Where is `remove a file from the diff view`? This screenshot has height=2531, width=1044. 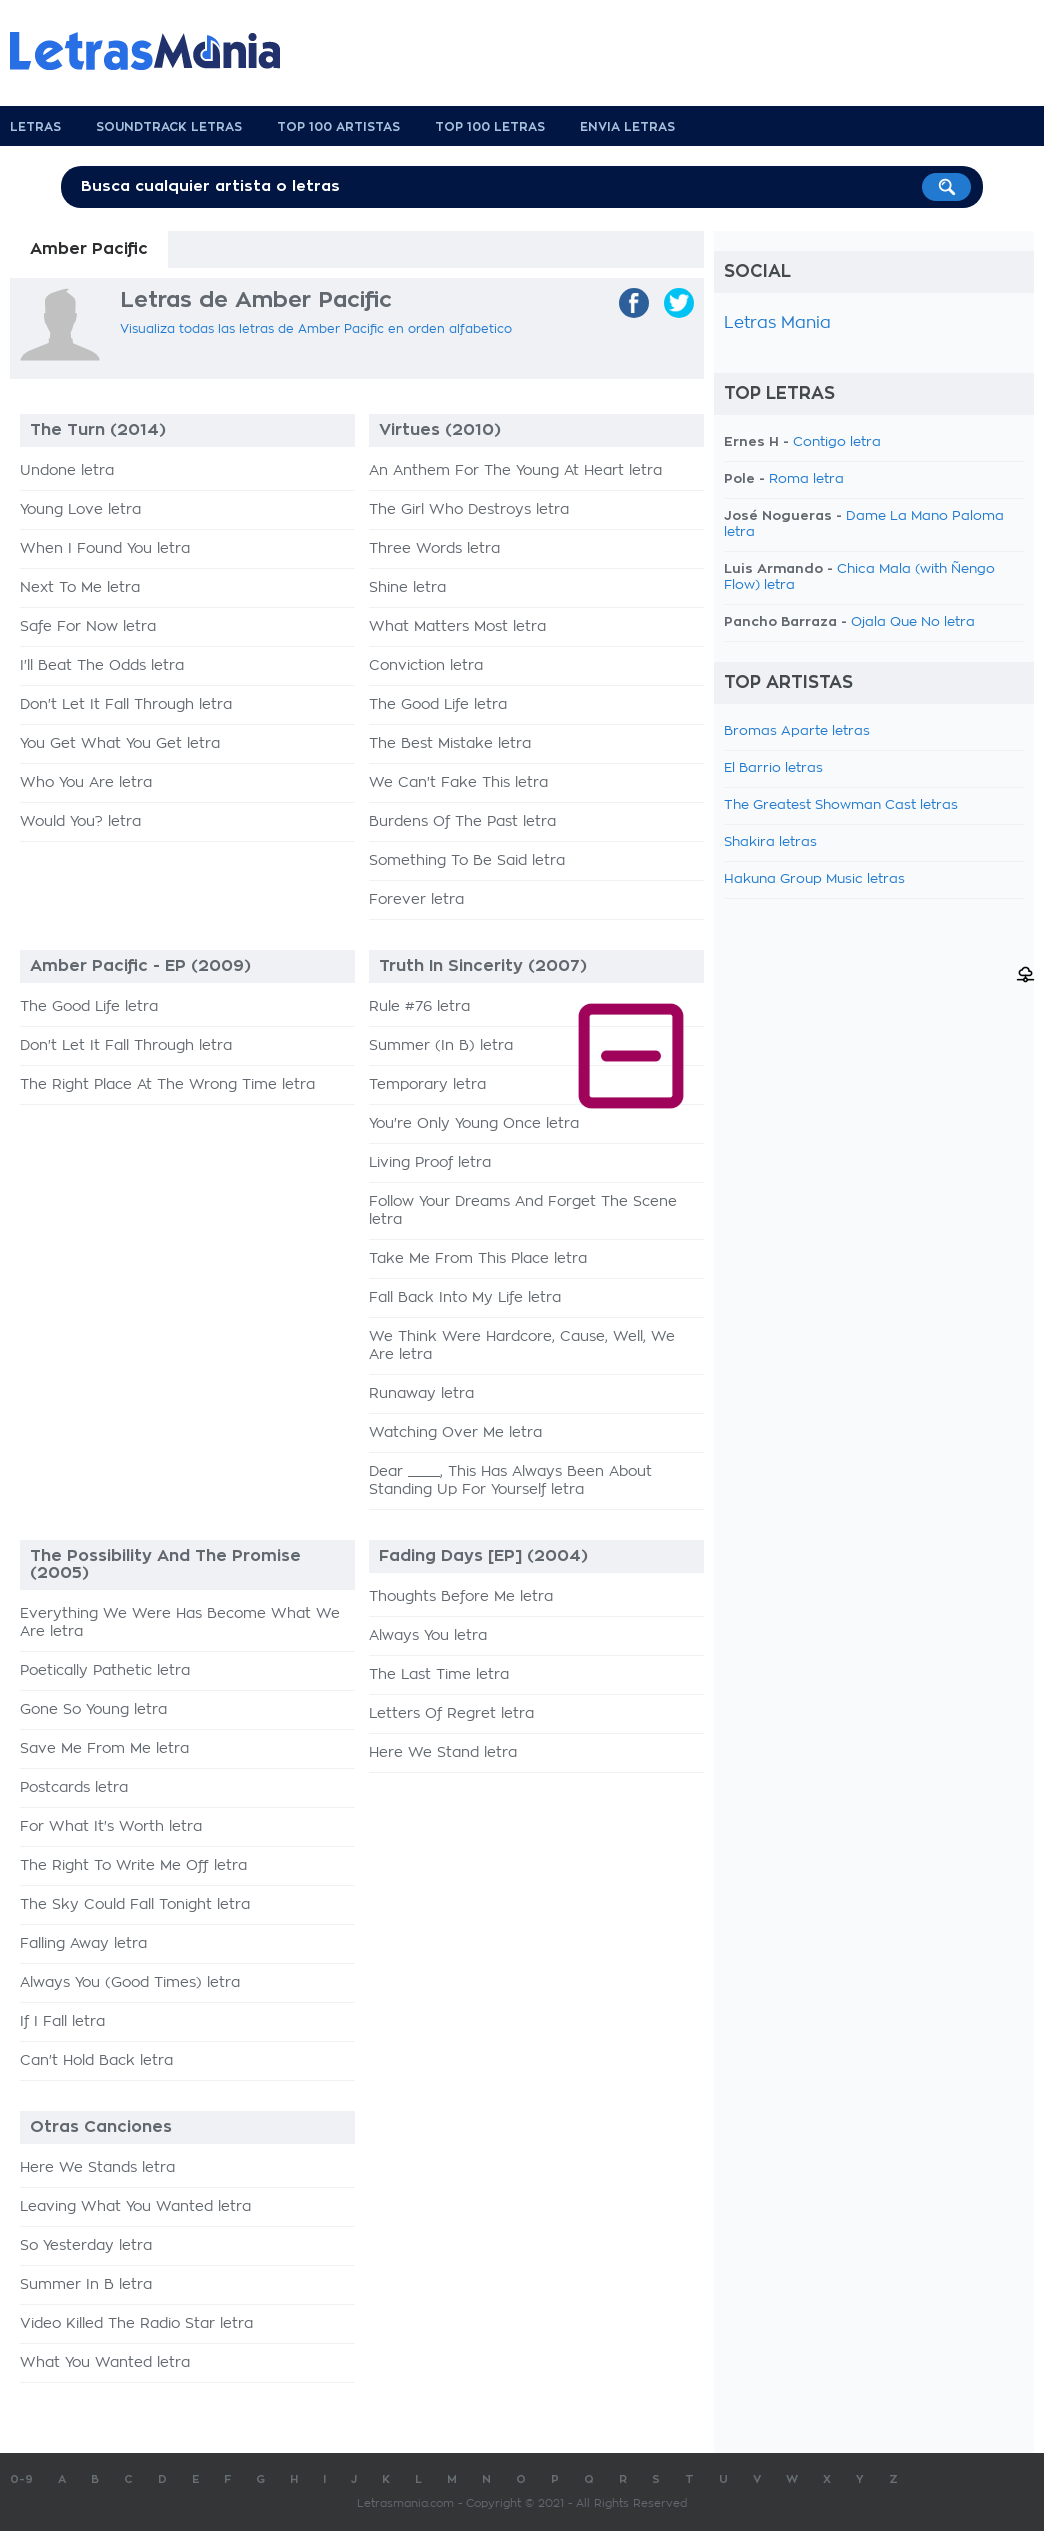 remove a file from the diff view is located at coordinates (631, 1056).